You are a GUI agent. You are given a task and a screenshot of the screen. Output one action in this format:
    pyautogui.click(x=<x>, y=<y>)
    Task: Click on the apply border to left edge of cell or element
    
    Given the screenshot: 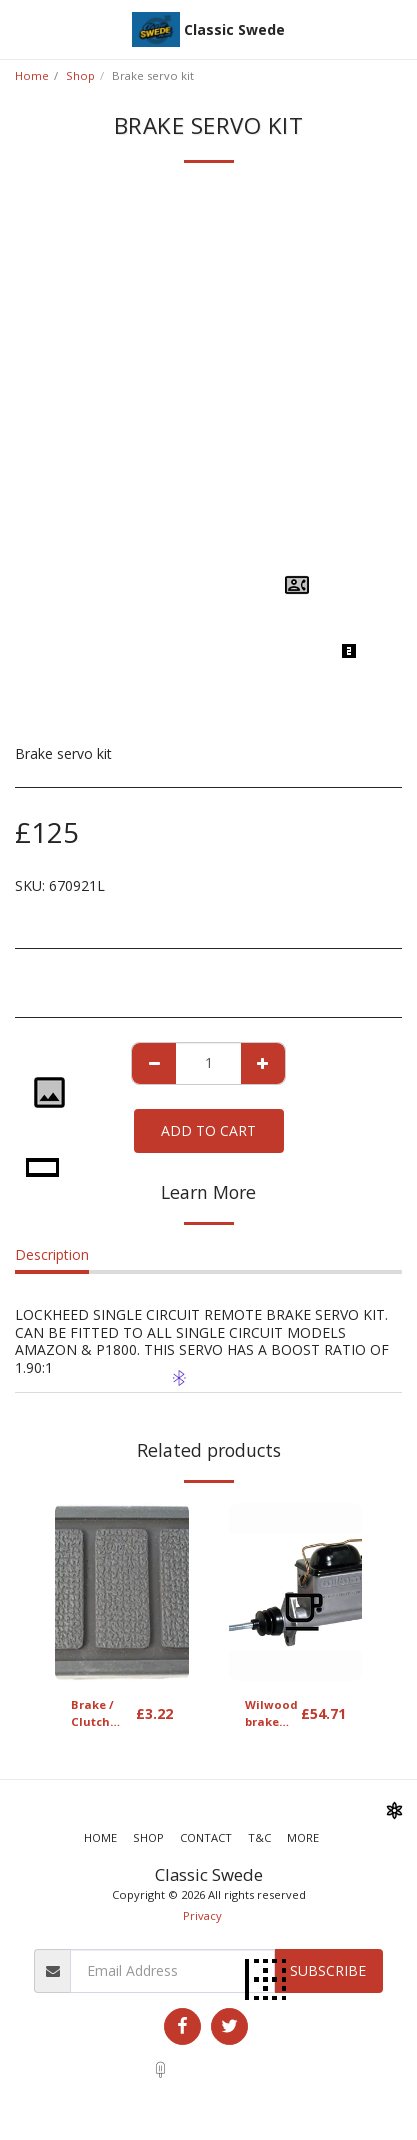 What is the action you would take?
    pyautogui.click(x=265, y=1979)
    